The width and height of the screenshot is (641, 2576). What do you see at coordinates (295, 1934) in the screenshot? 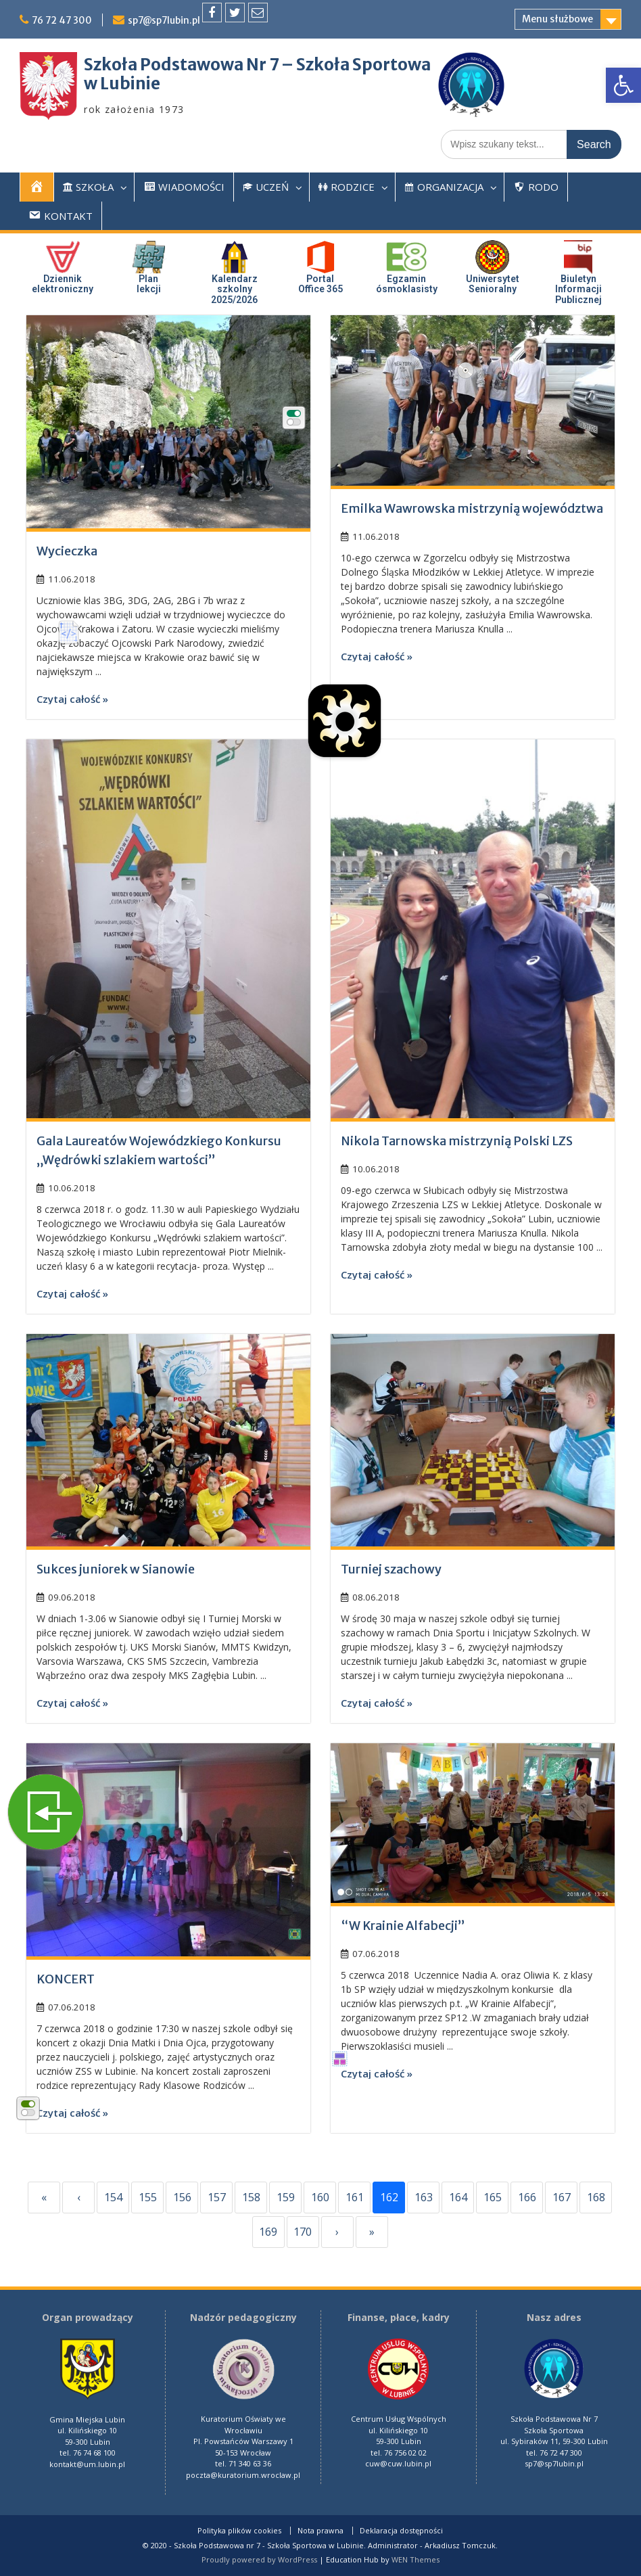
I see `open jockey system configuration app` at bounding box center [295, 1934].